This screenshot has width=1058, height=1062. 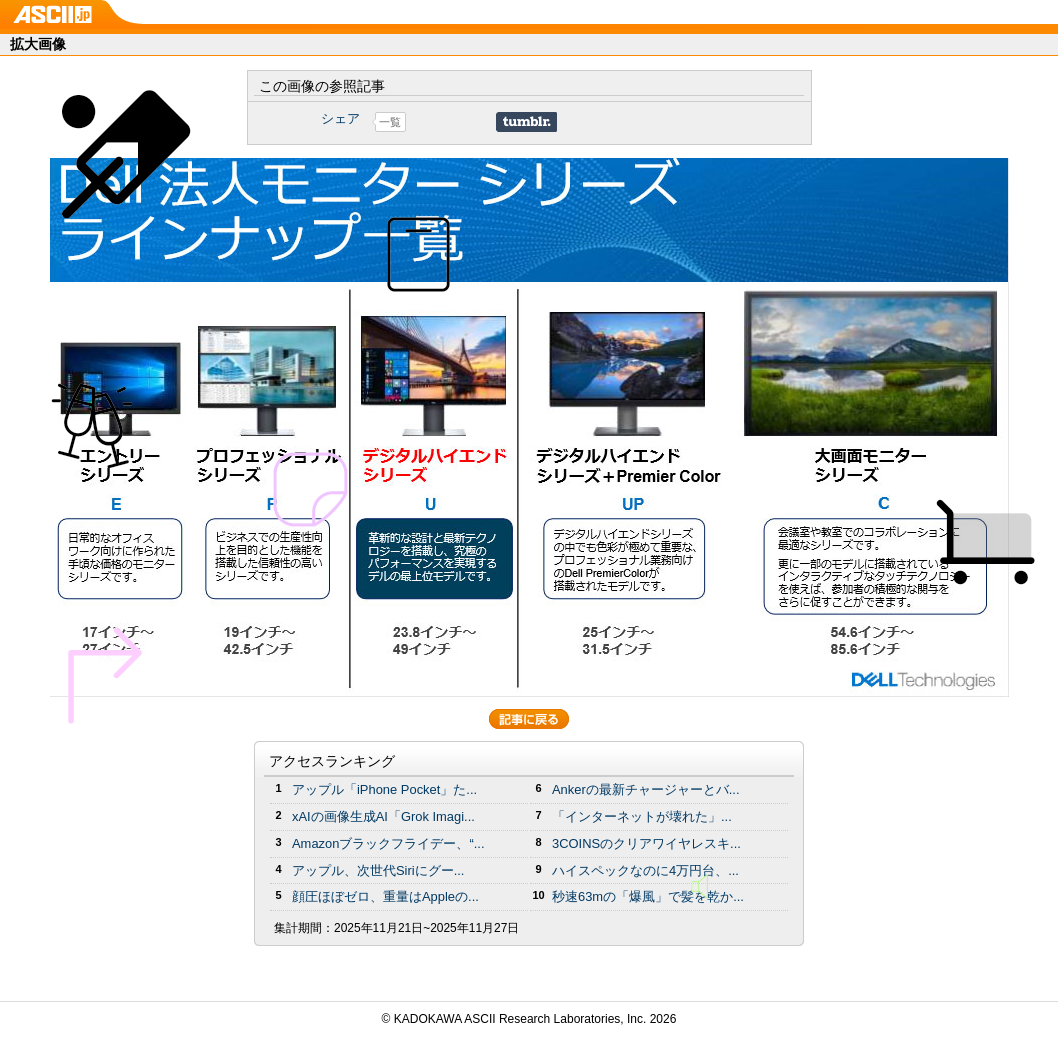 I want to click on view your shopping cart, so click(x=984, y=537).